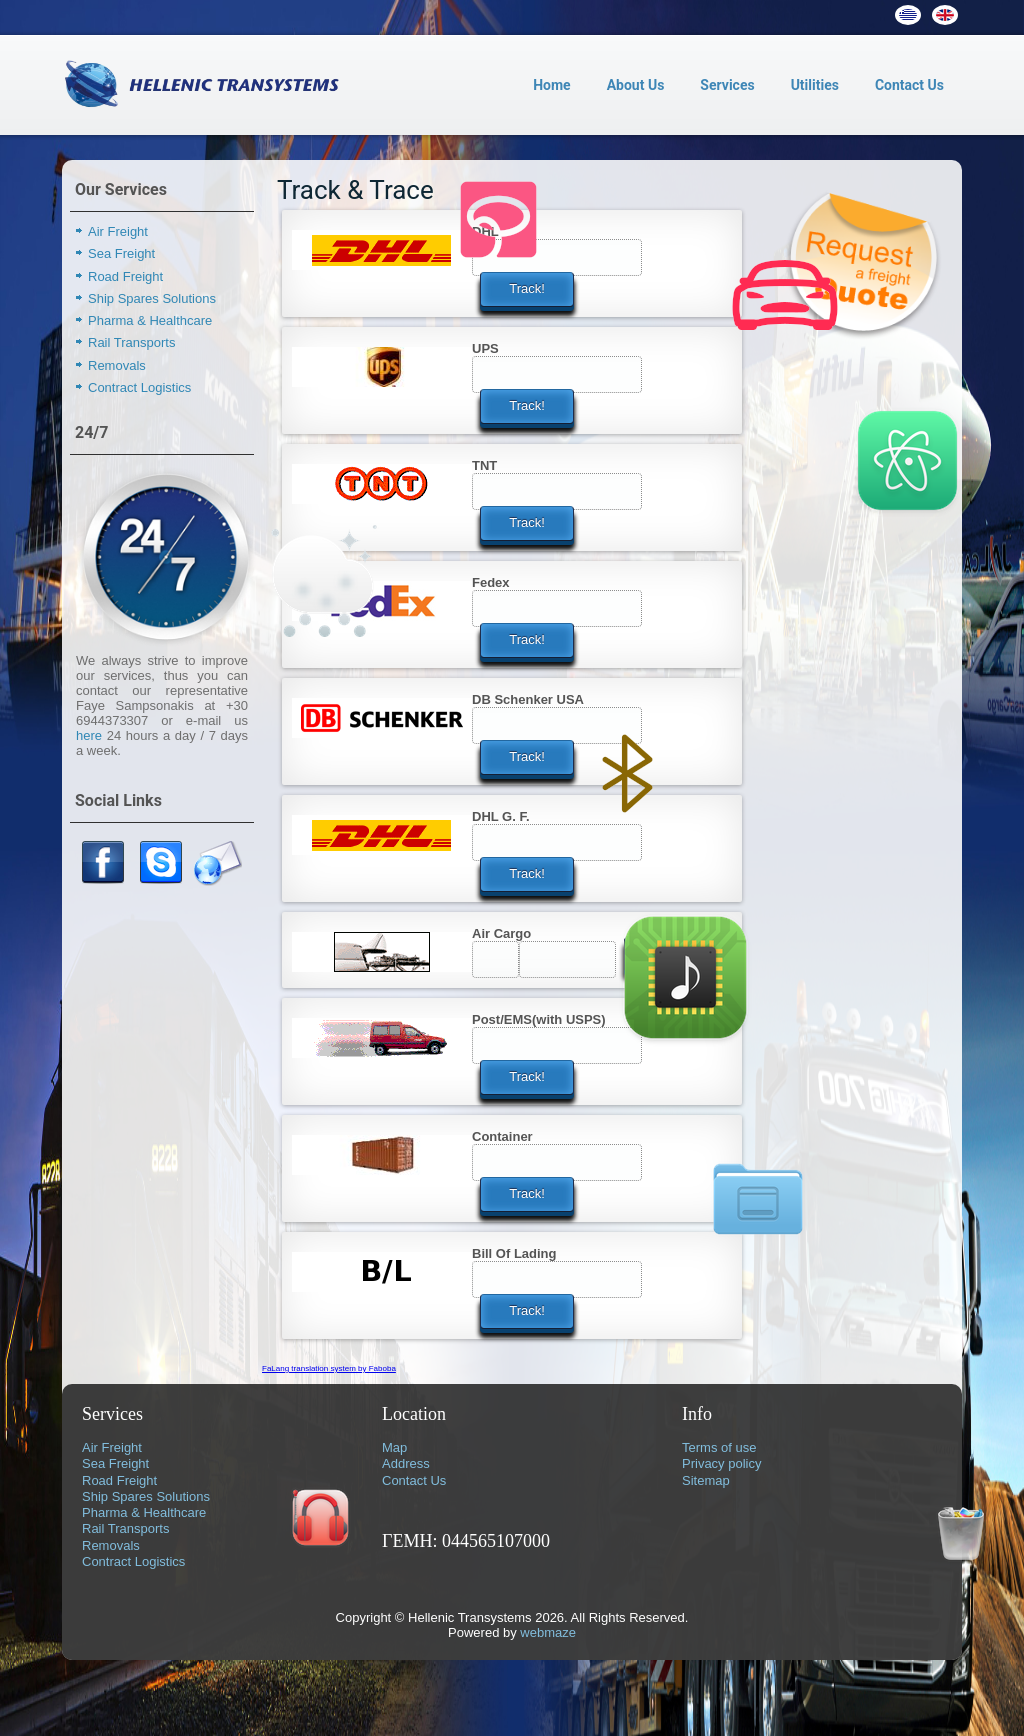 This screenshot has width=1024, height=1736. What do you see at coordinates (785, 295) in the screenshot?
I see `select sports car or performance vehicle option` at bounding box center [785, 295].